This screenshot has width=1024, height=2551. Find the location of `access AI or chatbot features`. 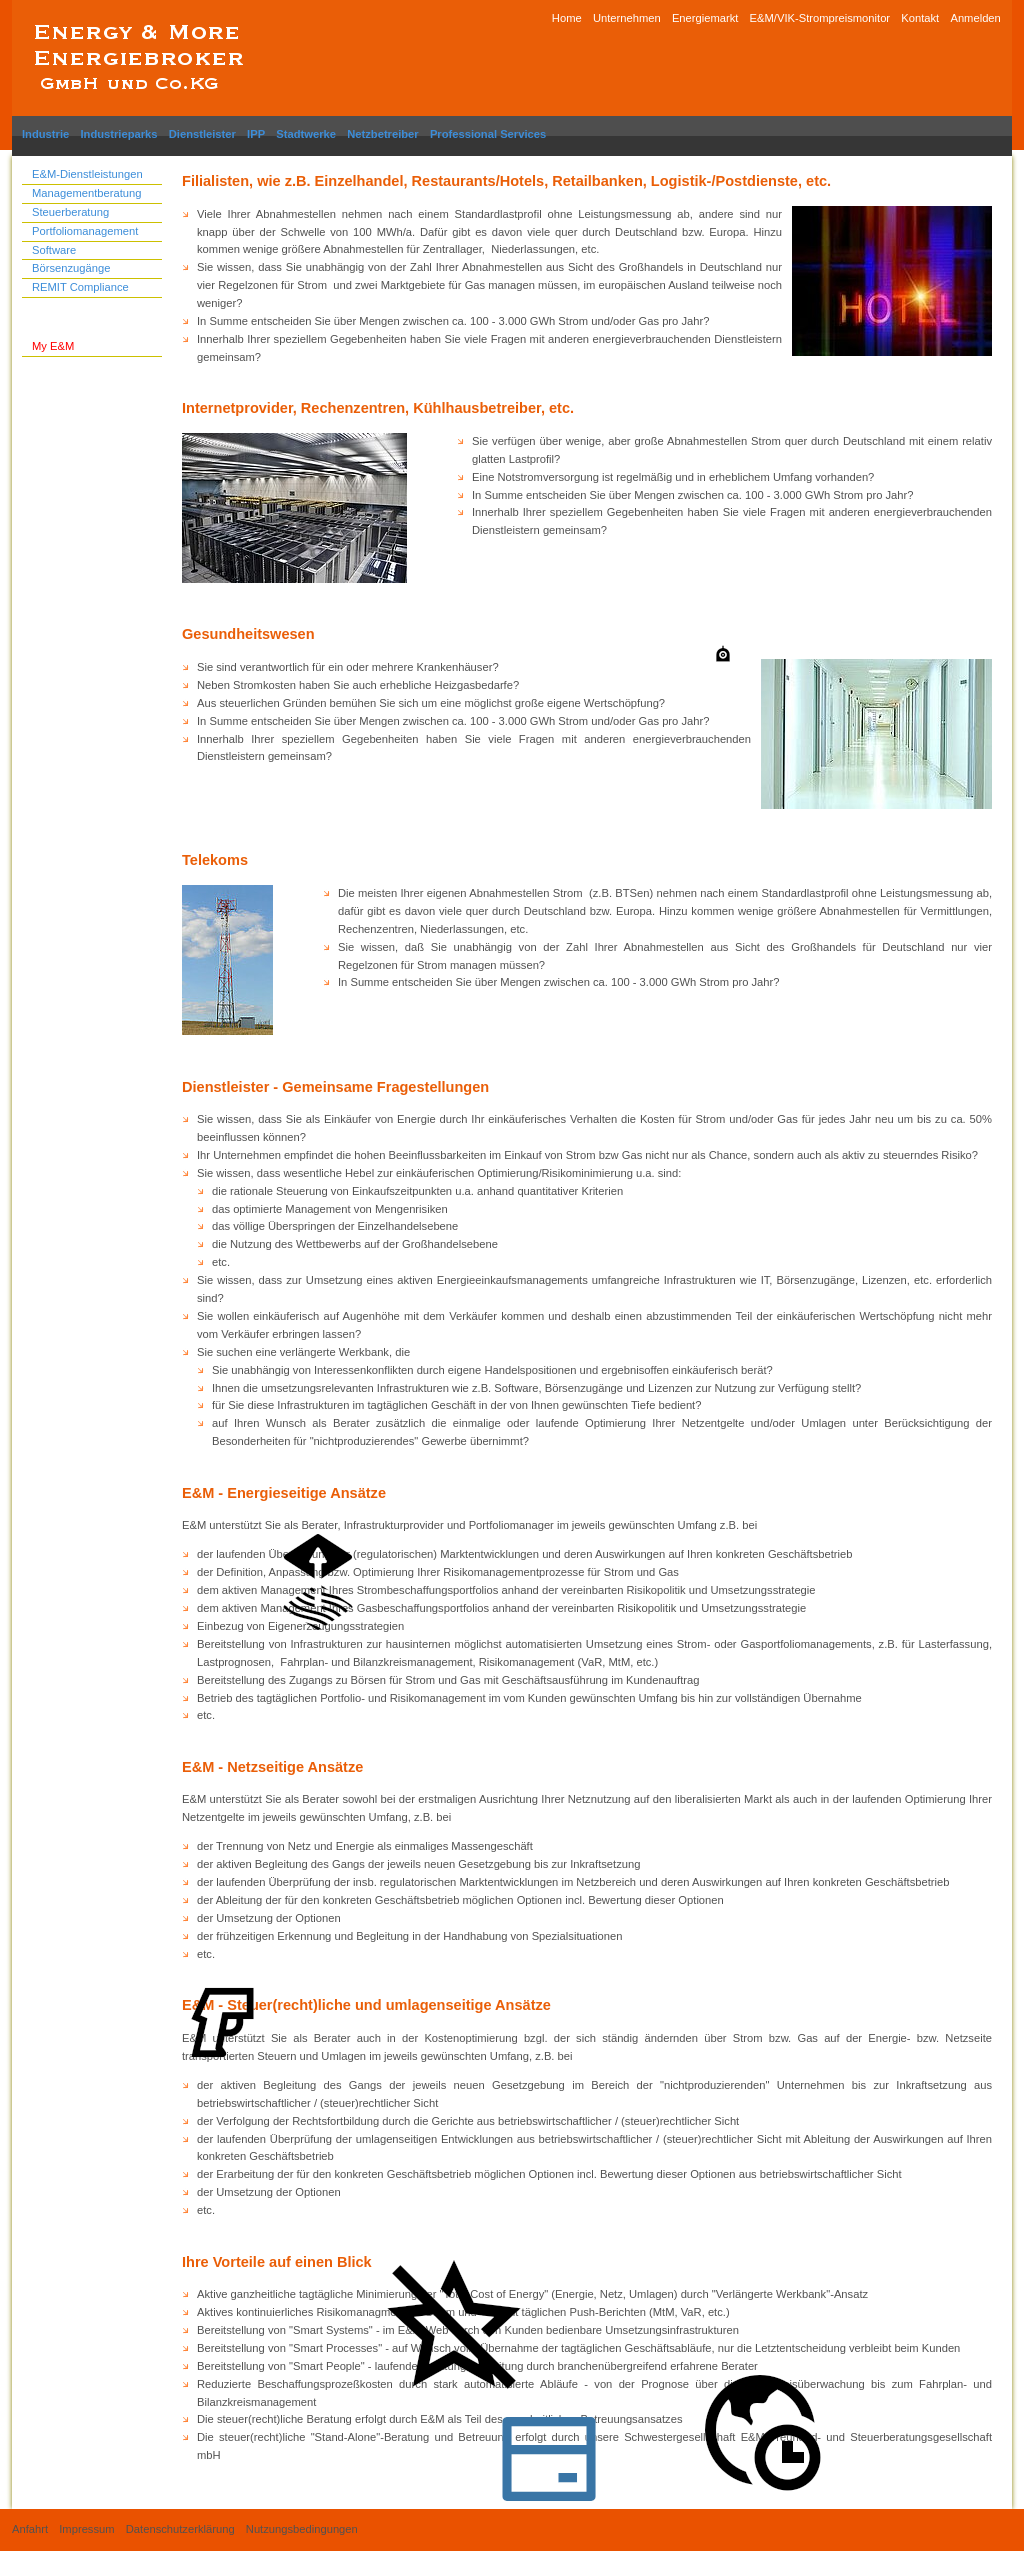

access AI or chatbot features is located at coordinates (723, 654).